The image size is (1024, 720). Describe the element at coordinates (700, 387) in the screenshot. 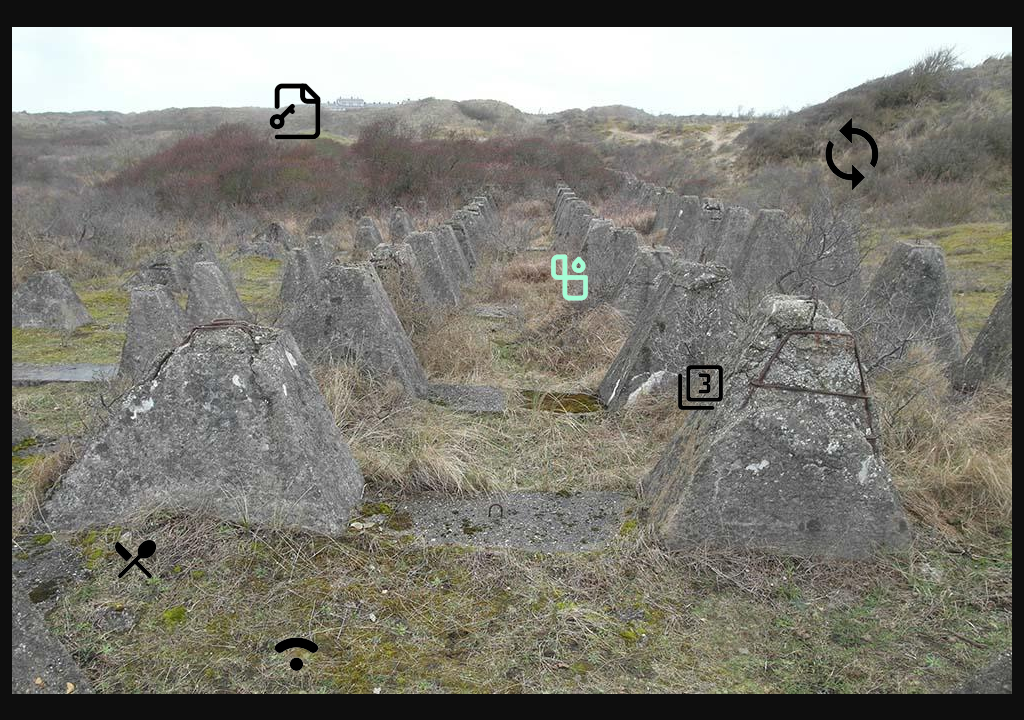

I see `view the third item in a layered stack` at that location.